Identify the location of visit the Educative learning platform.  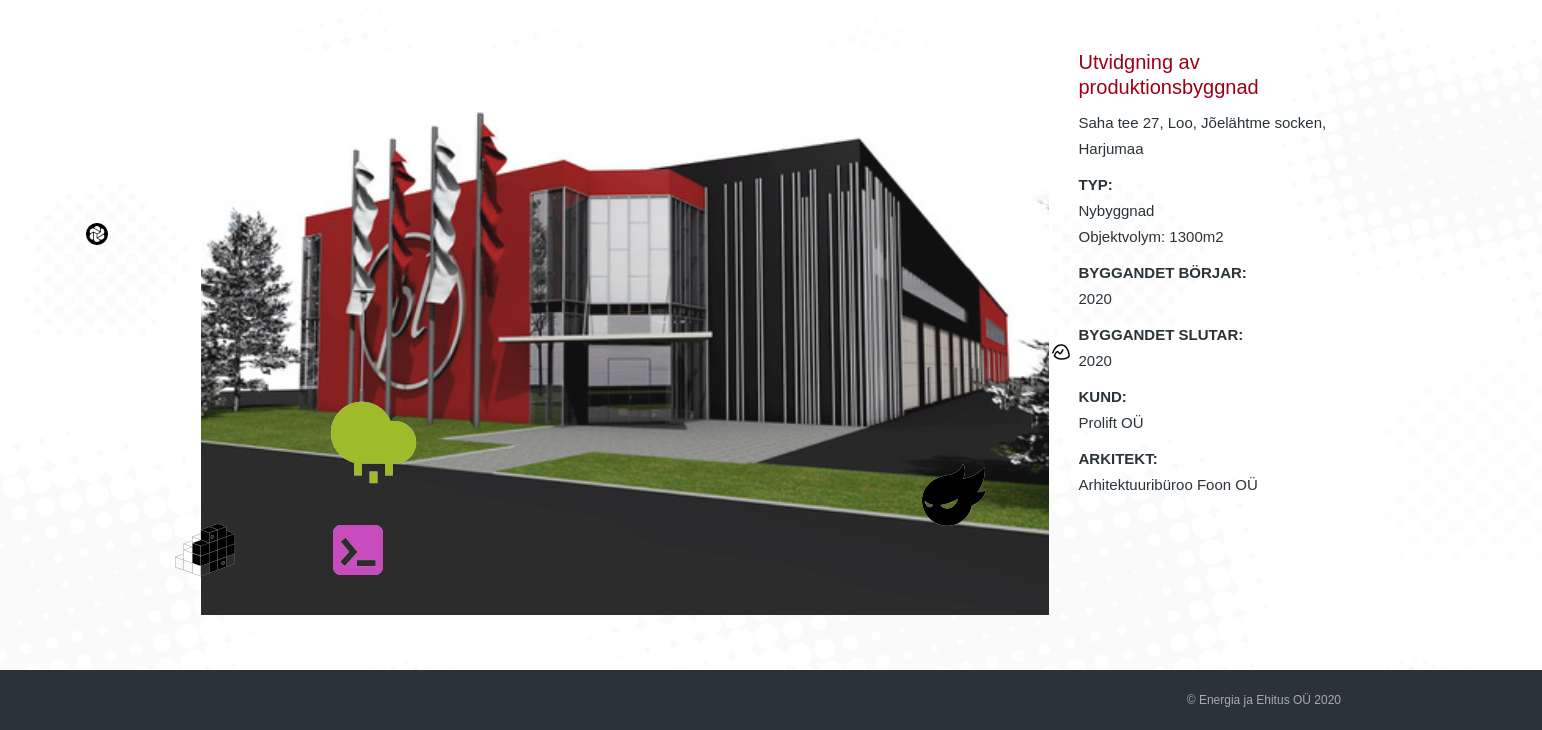
(358, 550).